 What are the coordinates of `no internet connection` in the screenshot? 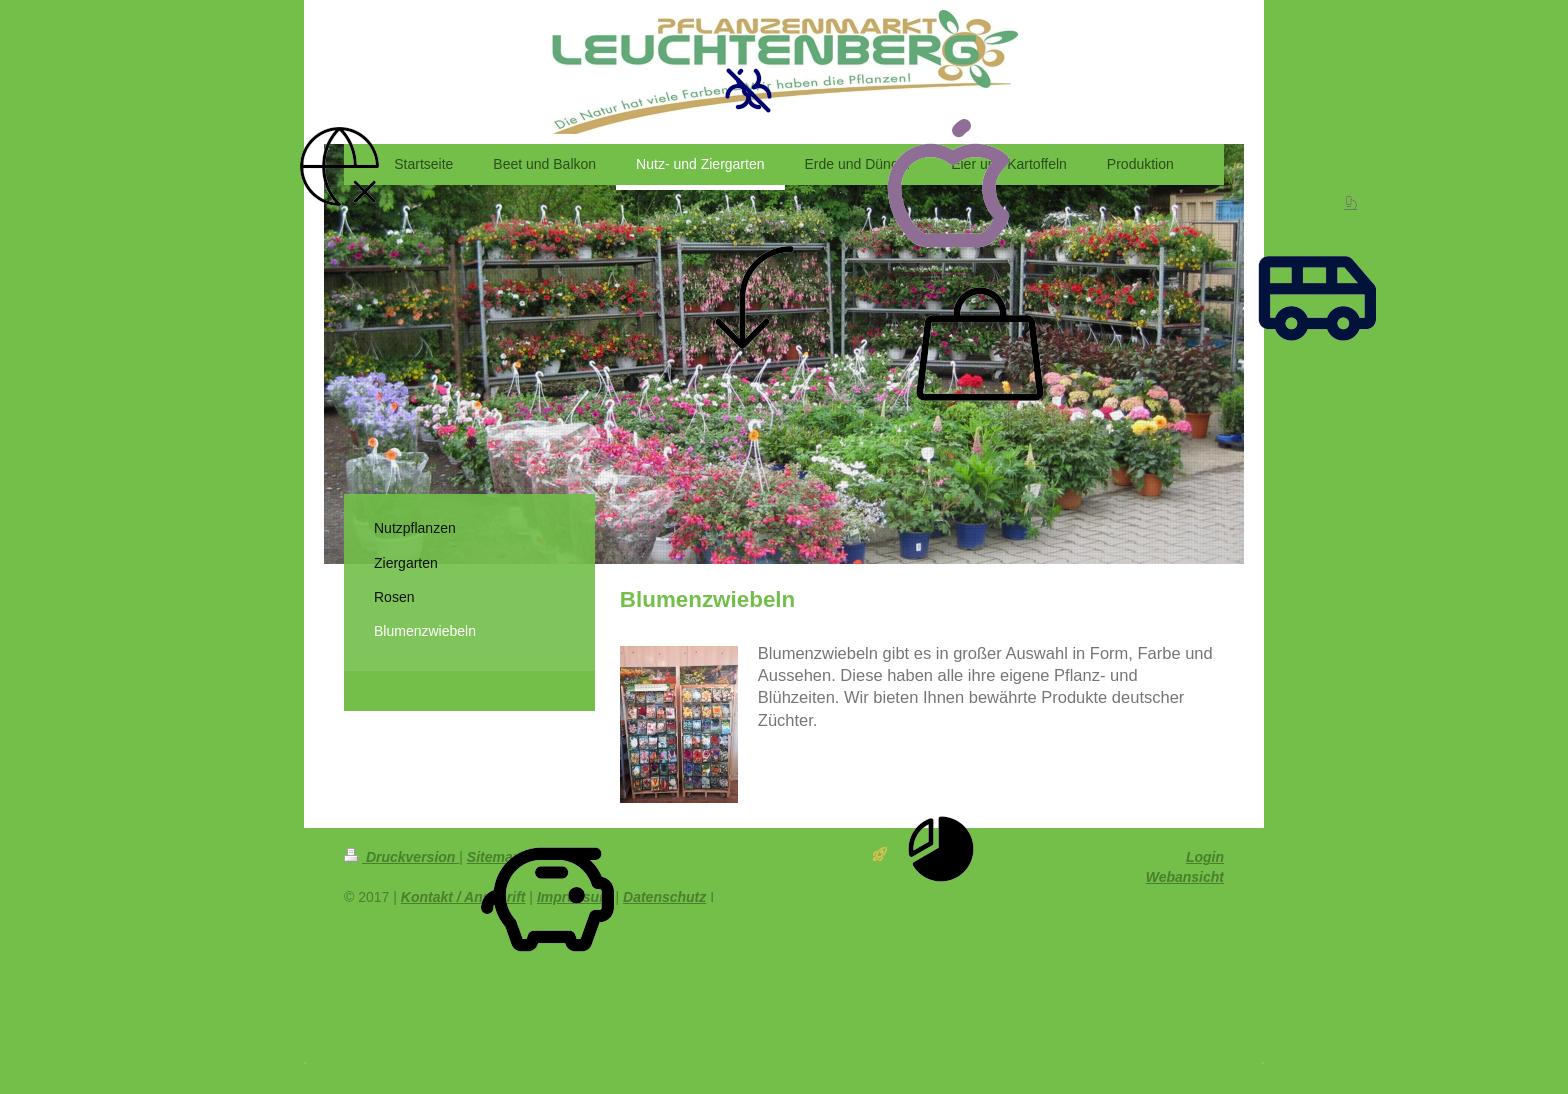 It's located at (339, 166).